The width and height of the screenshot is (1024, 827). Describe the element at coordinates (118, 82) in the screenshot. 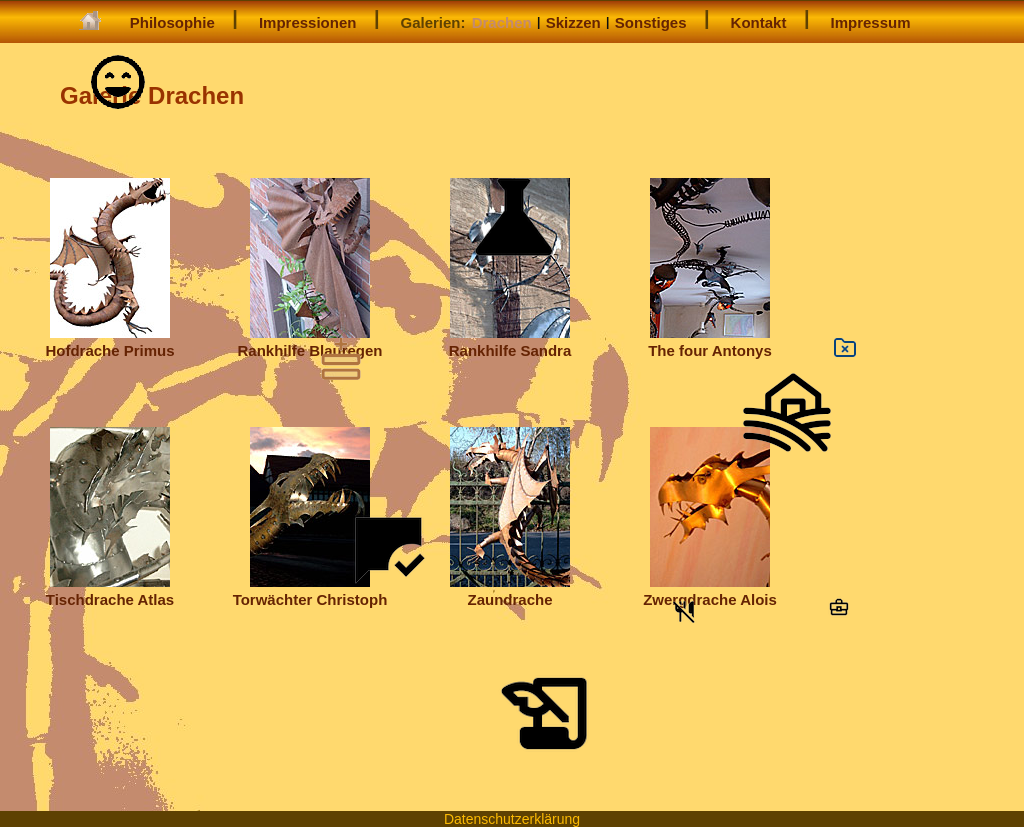

I see `rate your experience as very satisfied` at that location.